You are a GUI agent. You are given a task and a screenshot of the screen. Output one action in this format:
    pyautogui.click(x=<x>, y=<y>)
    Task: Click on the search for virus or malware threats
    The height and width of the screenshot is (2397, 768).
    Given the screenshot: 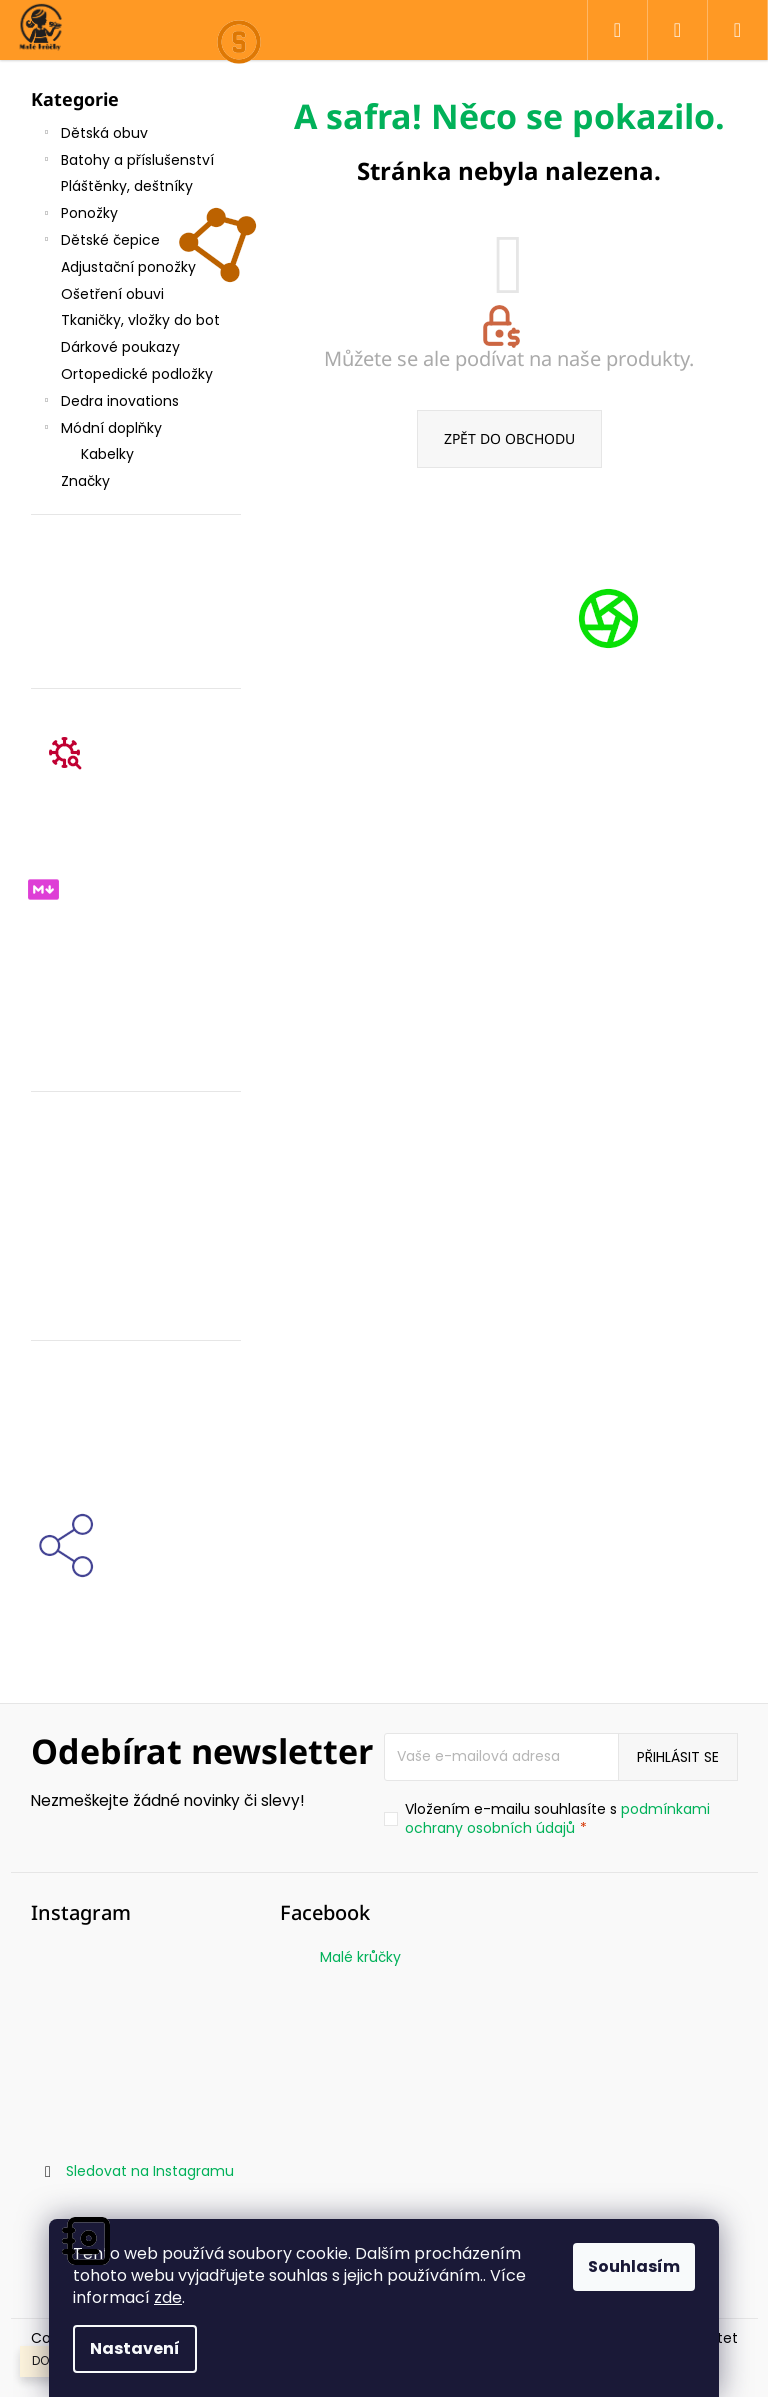 What is the action you would take?
    pyautogui.click(x=64, y=752)
    